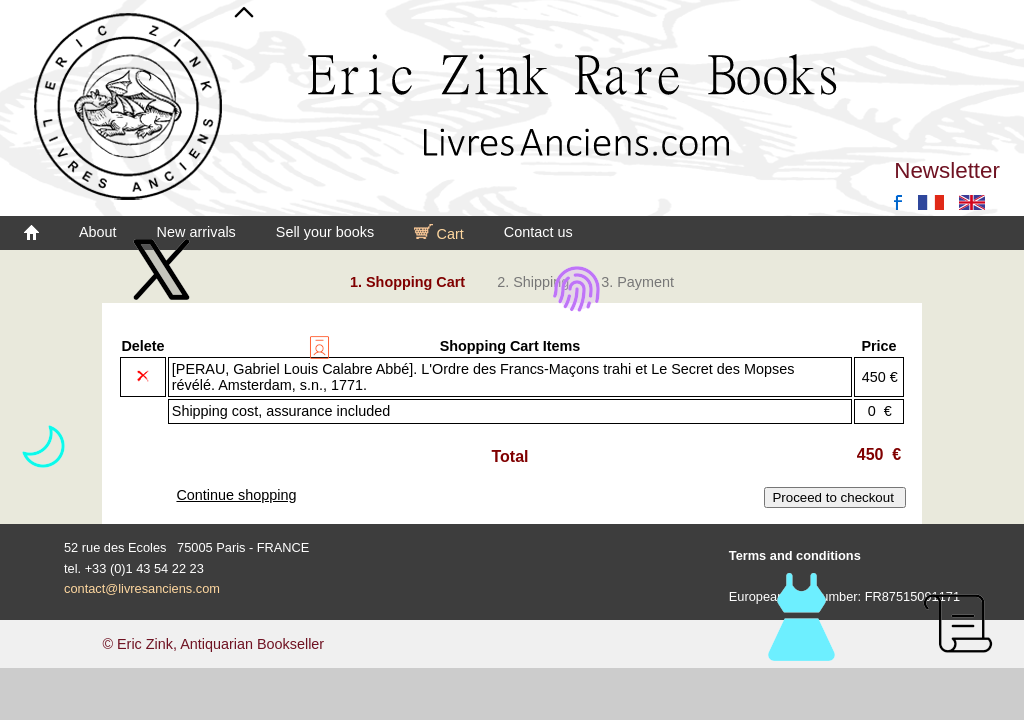 The width and height of the screenshot is (1024, 720). I want to click on authenticate with biometric fingerprint, so click(577, 289).